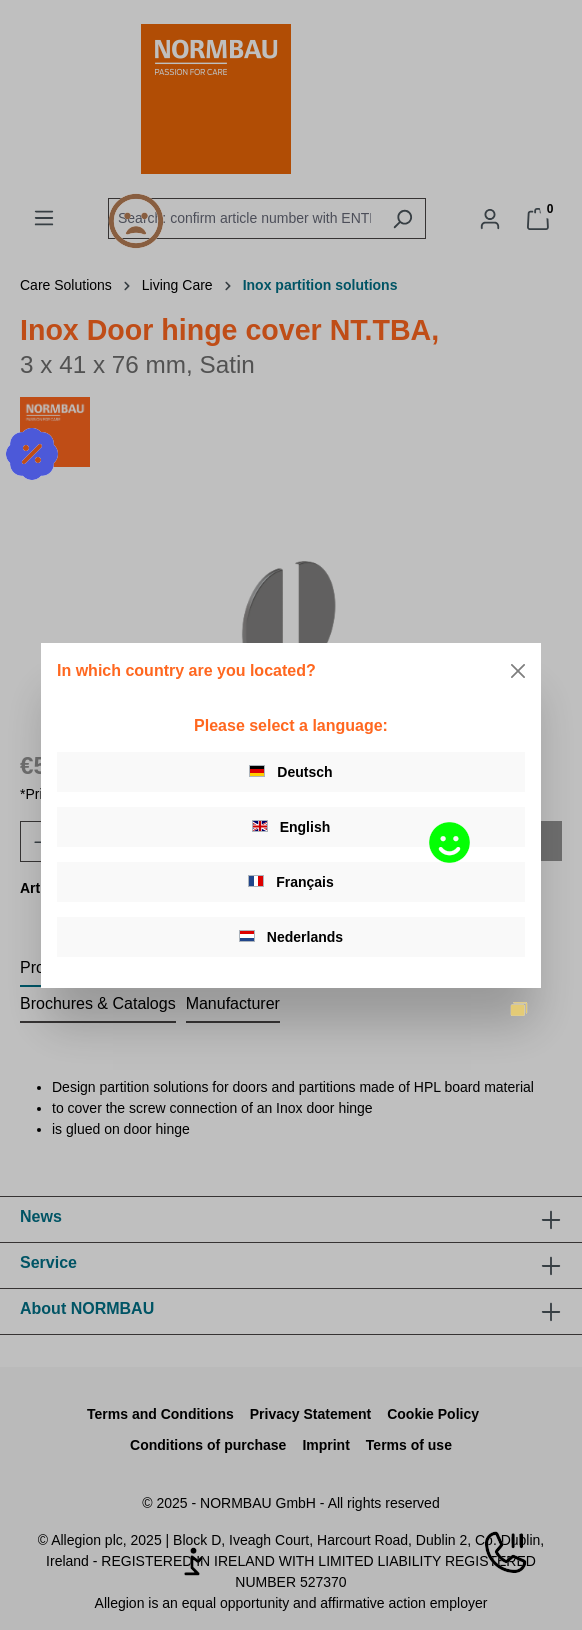 This screenshot has width=582, height=1630. I want to click on view stacked cards or layers, so click(519, 1009).